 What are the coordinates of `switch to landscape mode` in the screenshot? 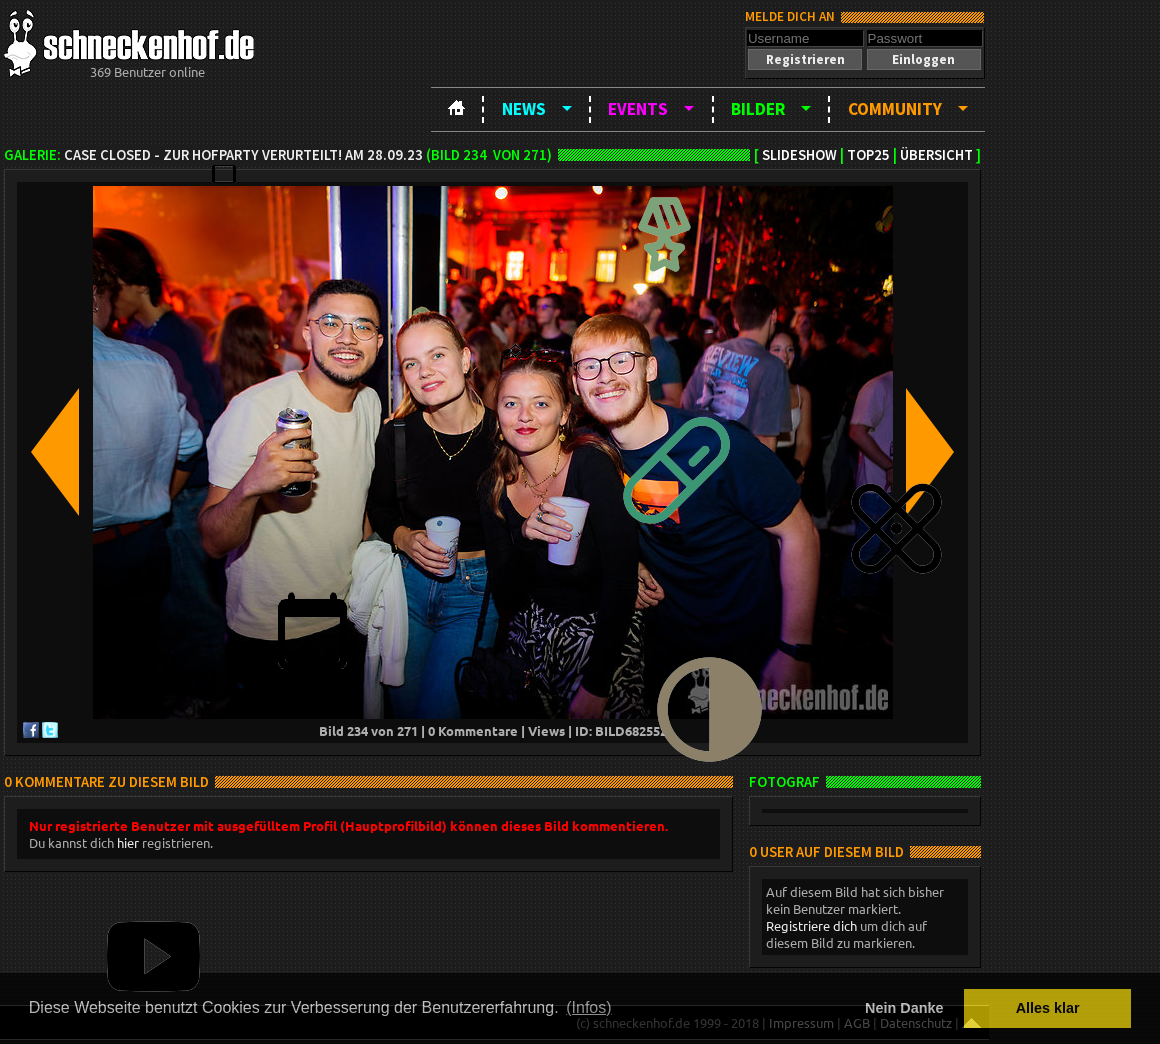 It's located at (224, 174).